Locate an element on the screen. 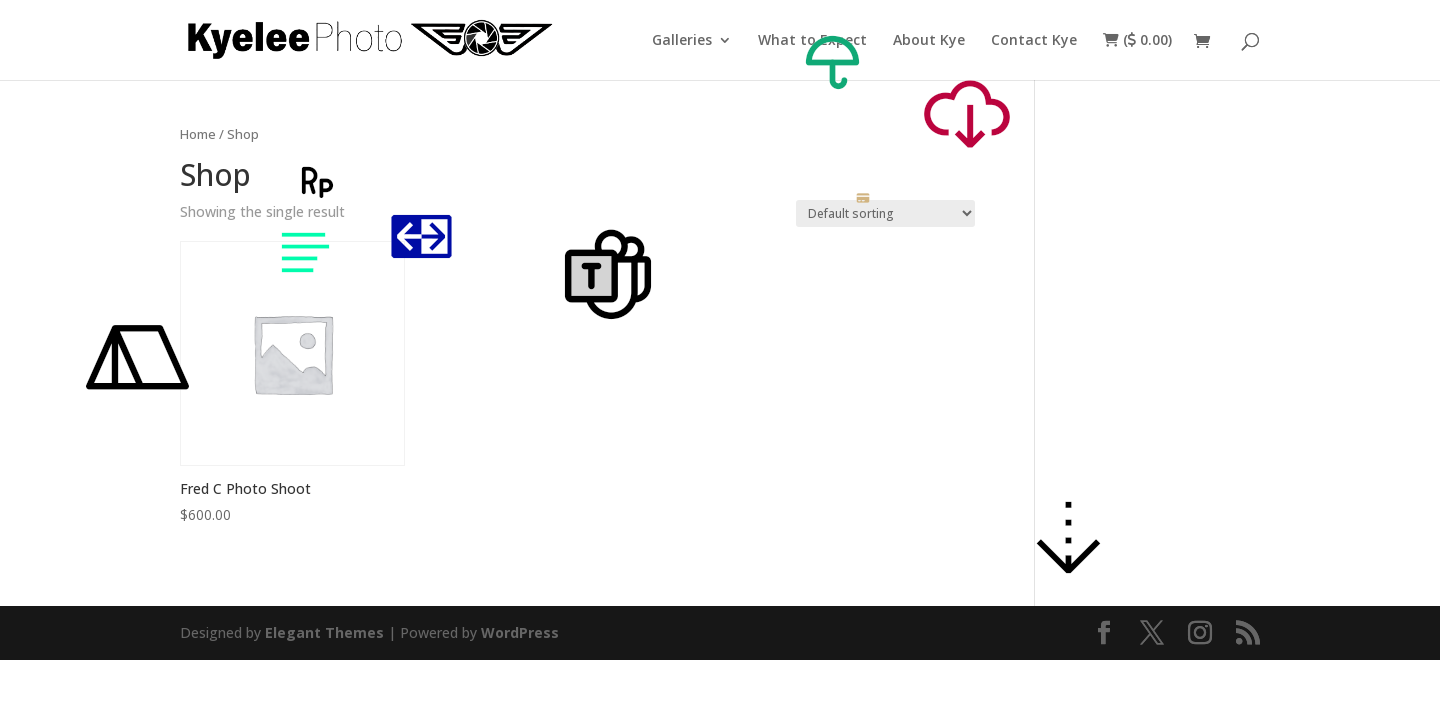 This screenshot has width=1440, height=720. view items in a flat list format is located at coordinates (305, 252).